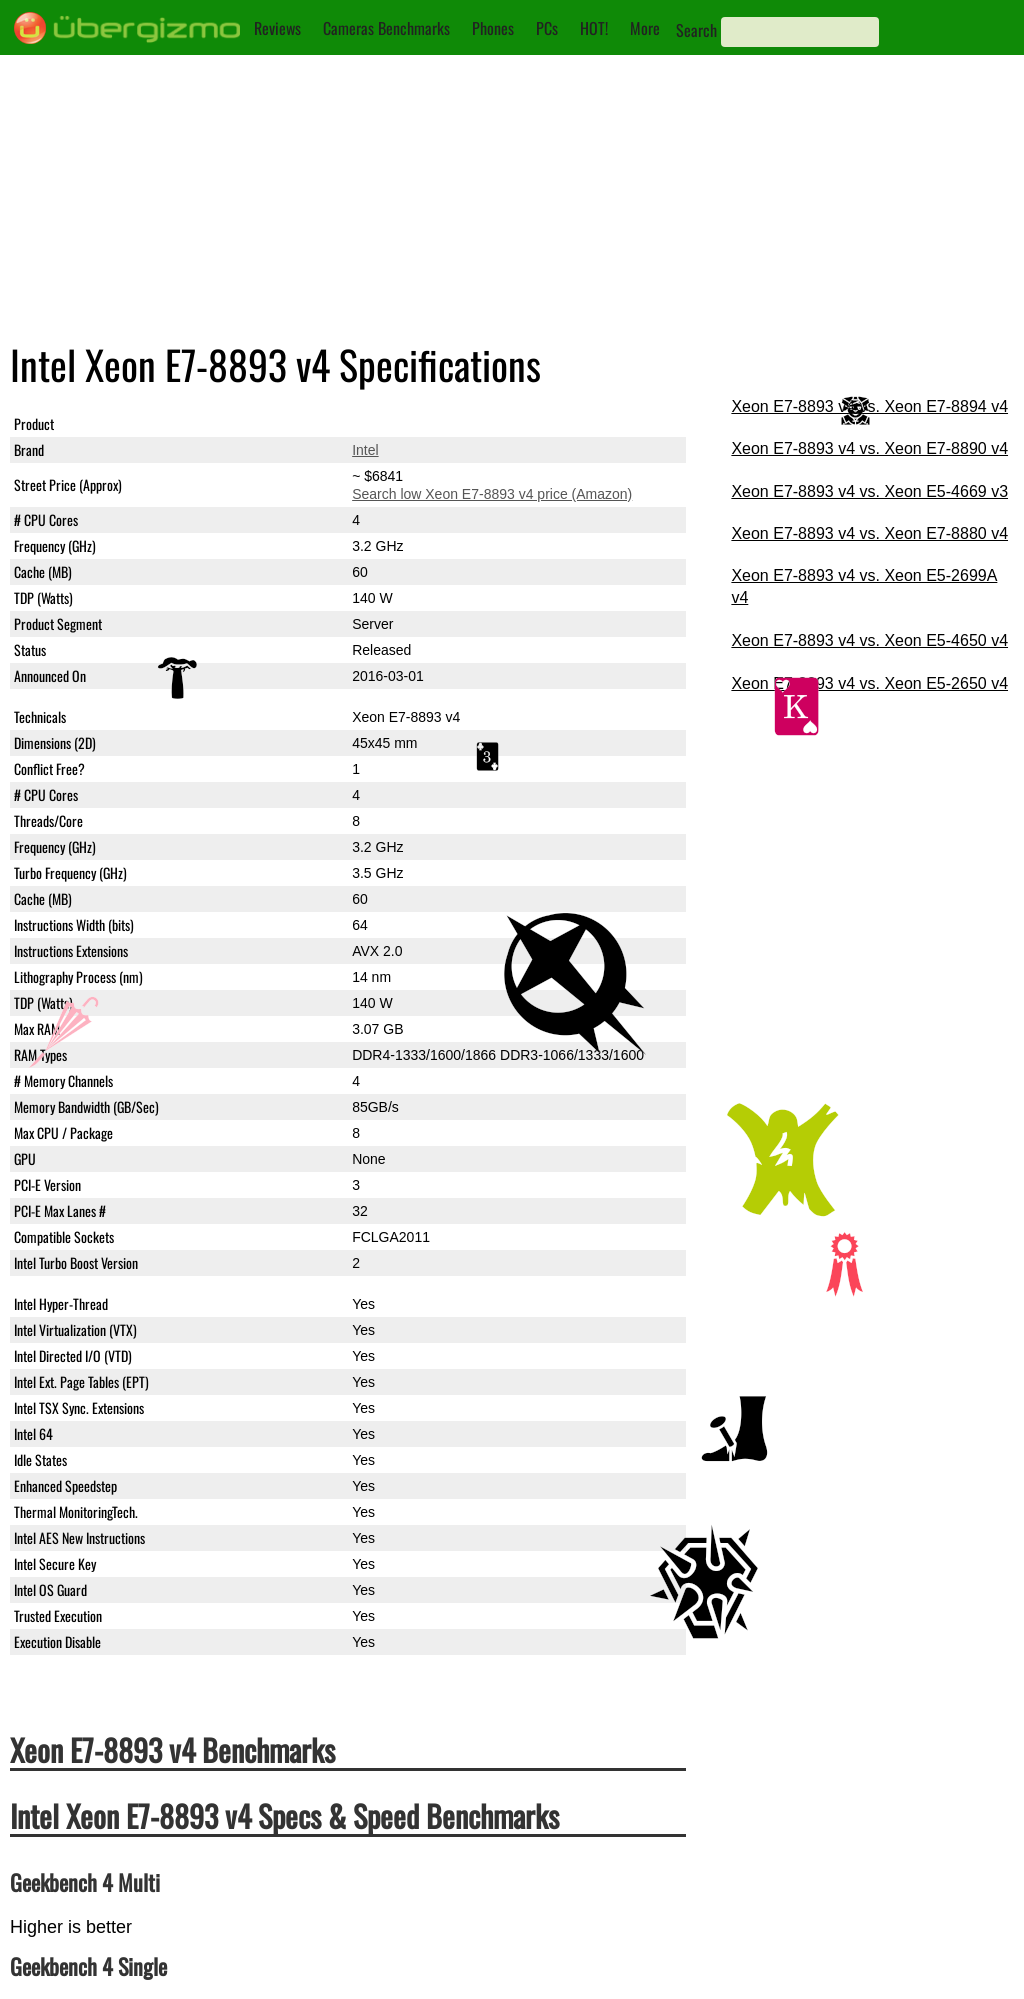 The image size is (1024, 1999). What do you see at coordinates (574, 983) in the screenshot?
I see `indicates a critical hit or special attack` at bounding box center [574, 983].